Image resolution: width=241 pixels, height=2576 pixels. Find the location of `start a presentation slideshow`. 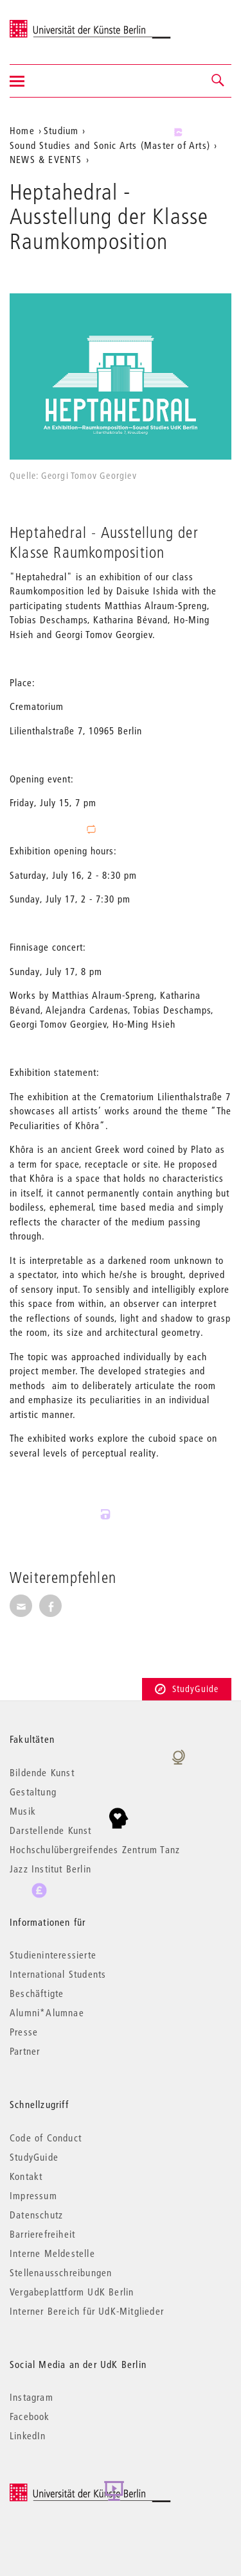

start a presentation slideshow is located at coordinates (114, 2491).